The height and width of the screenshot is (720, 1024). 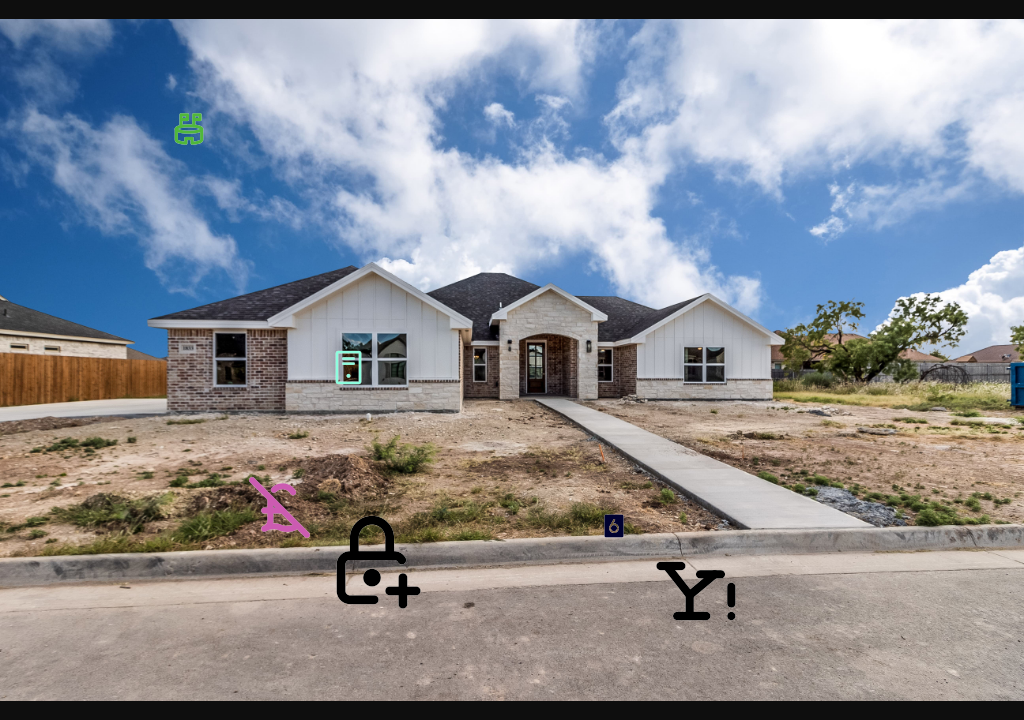 What do you see at coordinates (698, 591) in the screenshot?
I see `link to Yahoo account` at bounding box center [698, 591].